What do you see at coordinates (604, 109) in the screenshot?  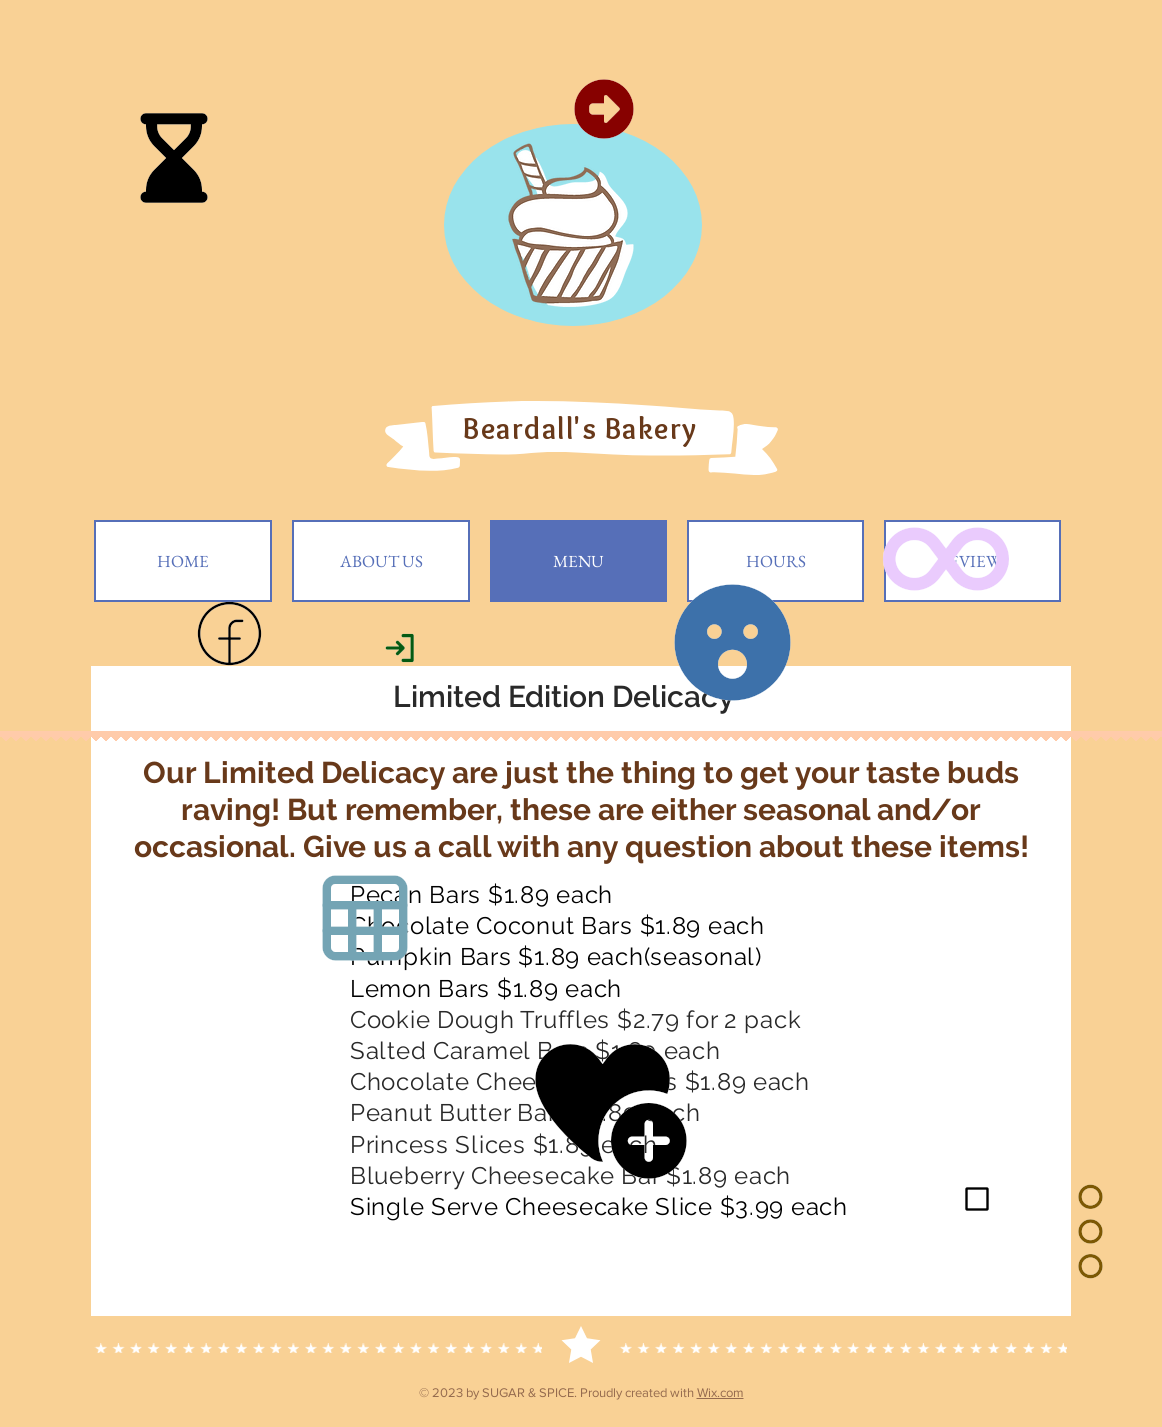 I see `go to next item or step` at bounding box center [604, 109].